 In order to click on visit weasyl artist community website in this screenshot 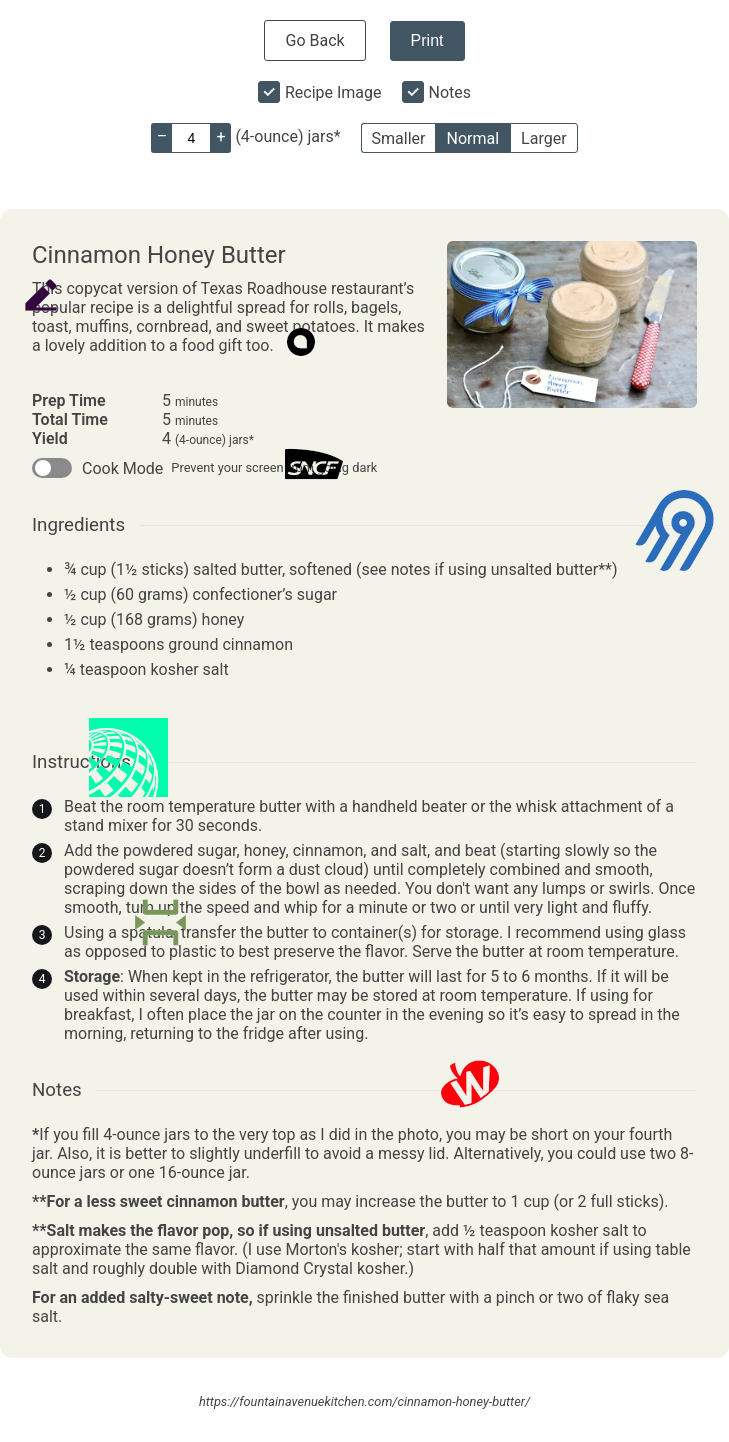, I will do `click(470, 1084)`.